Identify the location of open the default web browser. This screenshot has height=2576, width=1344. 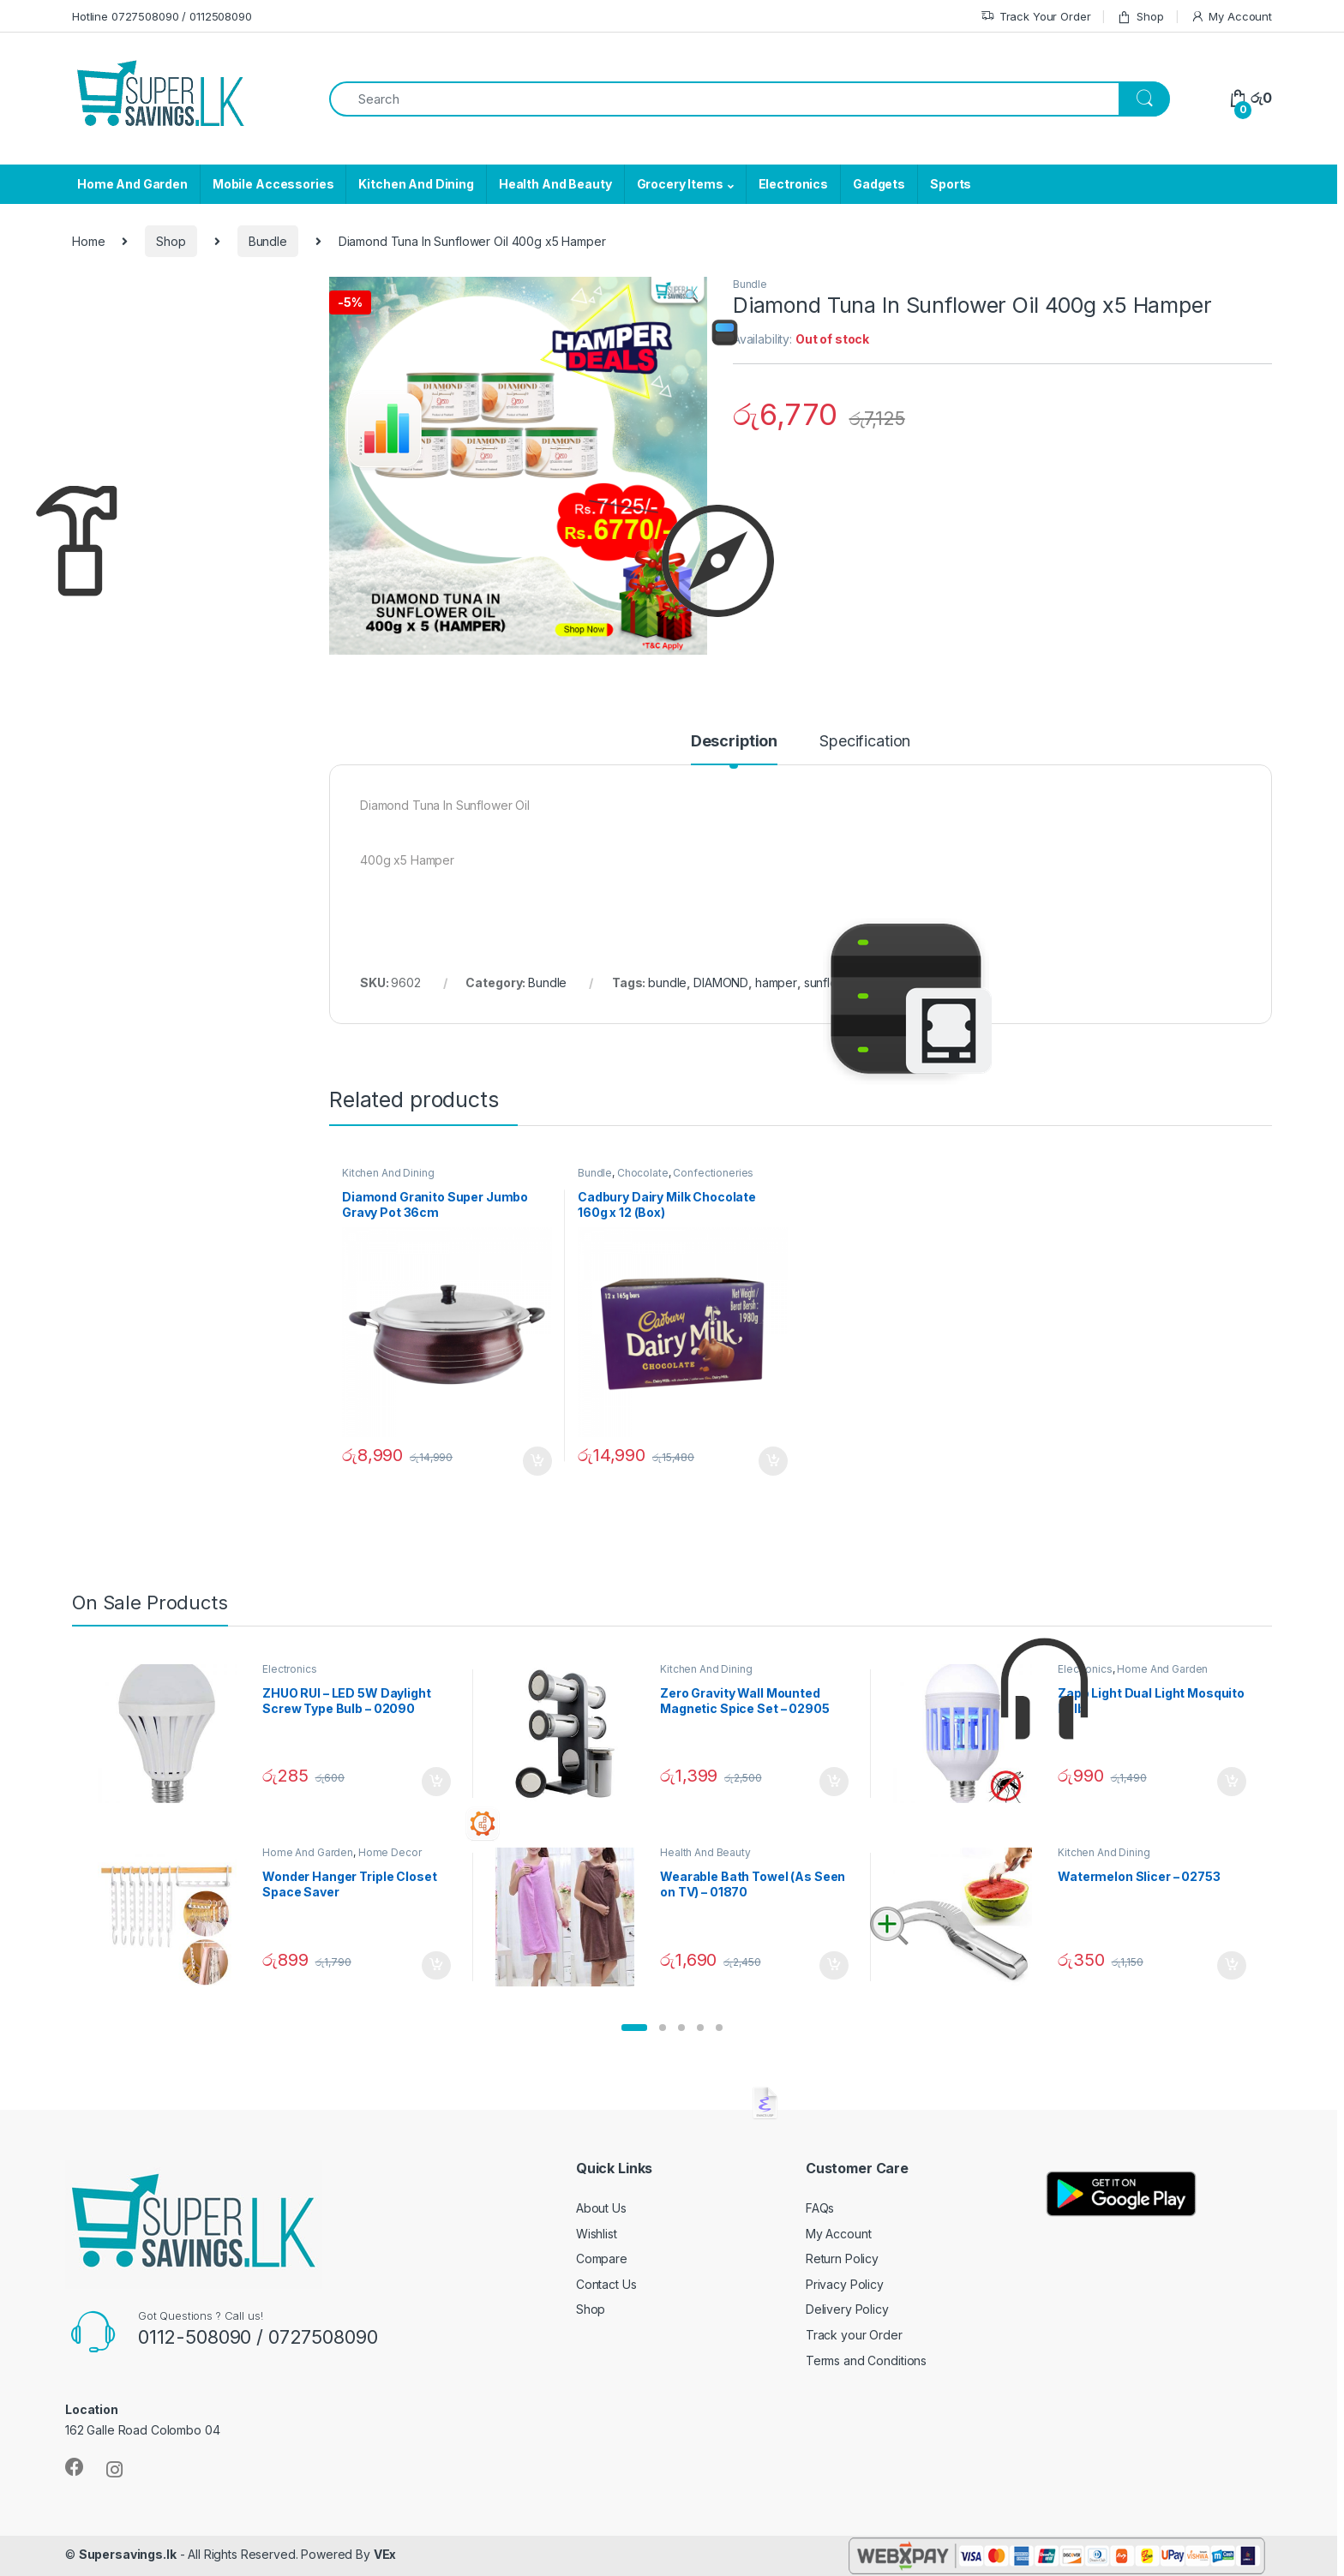
(717, 560).